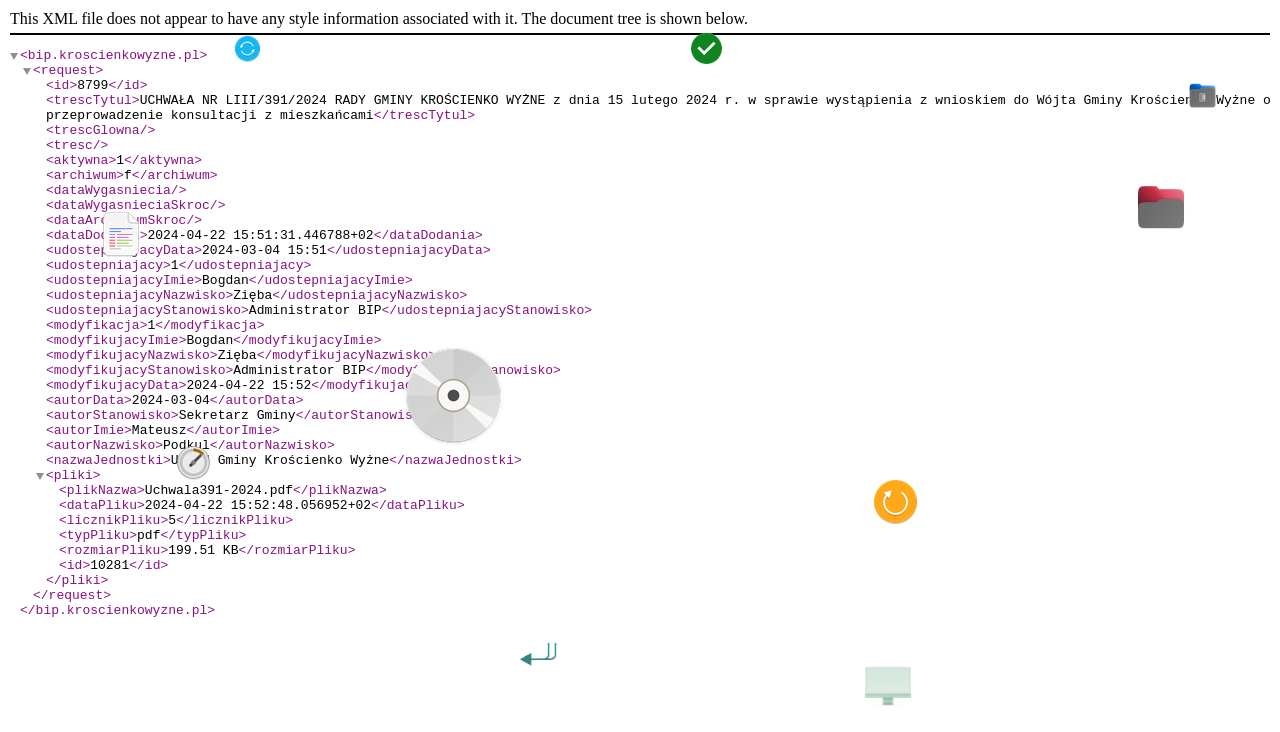 The image size is (1280, 732). What do you see at coordinates (537, 651) in the screenshot?
I see `reply to all recipients of an email` at bounding box center [537, 651].